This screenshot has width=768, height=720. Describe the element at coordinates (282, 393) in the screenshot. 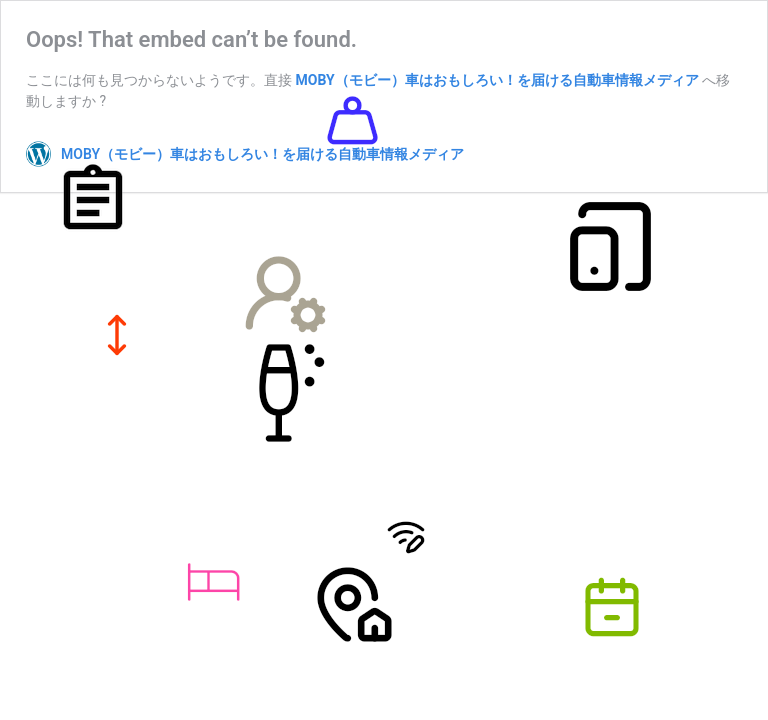

I see `celebrate an achievement or milestone` at that location.